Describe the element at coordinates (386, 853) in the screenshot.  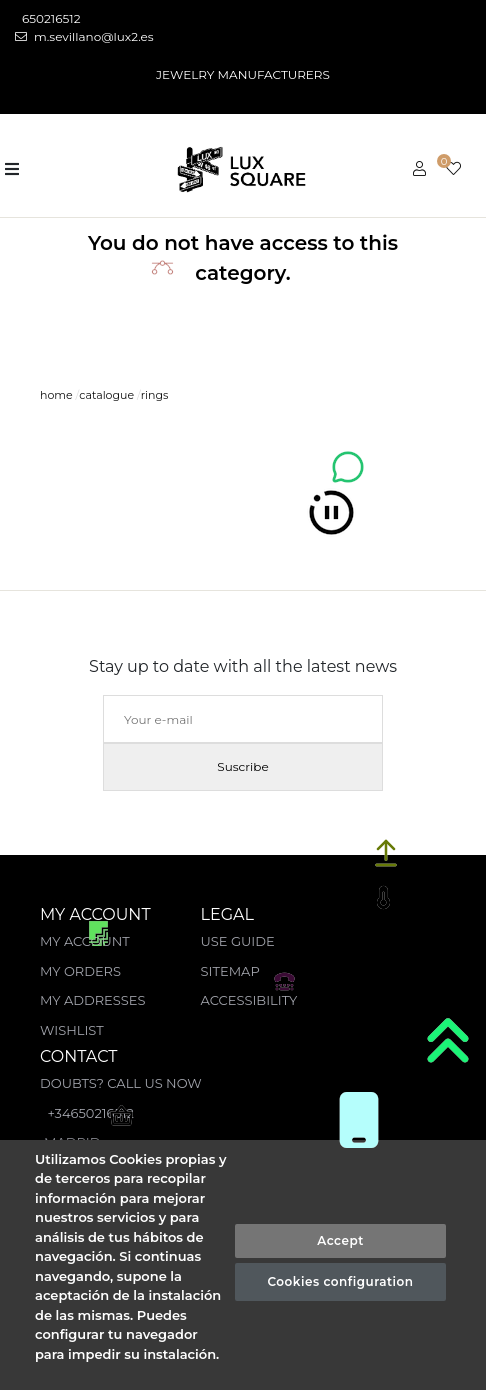
I see `upload a file or document` at that location.